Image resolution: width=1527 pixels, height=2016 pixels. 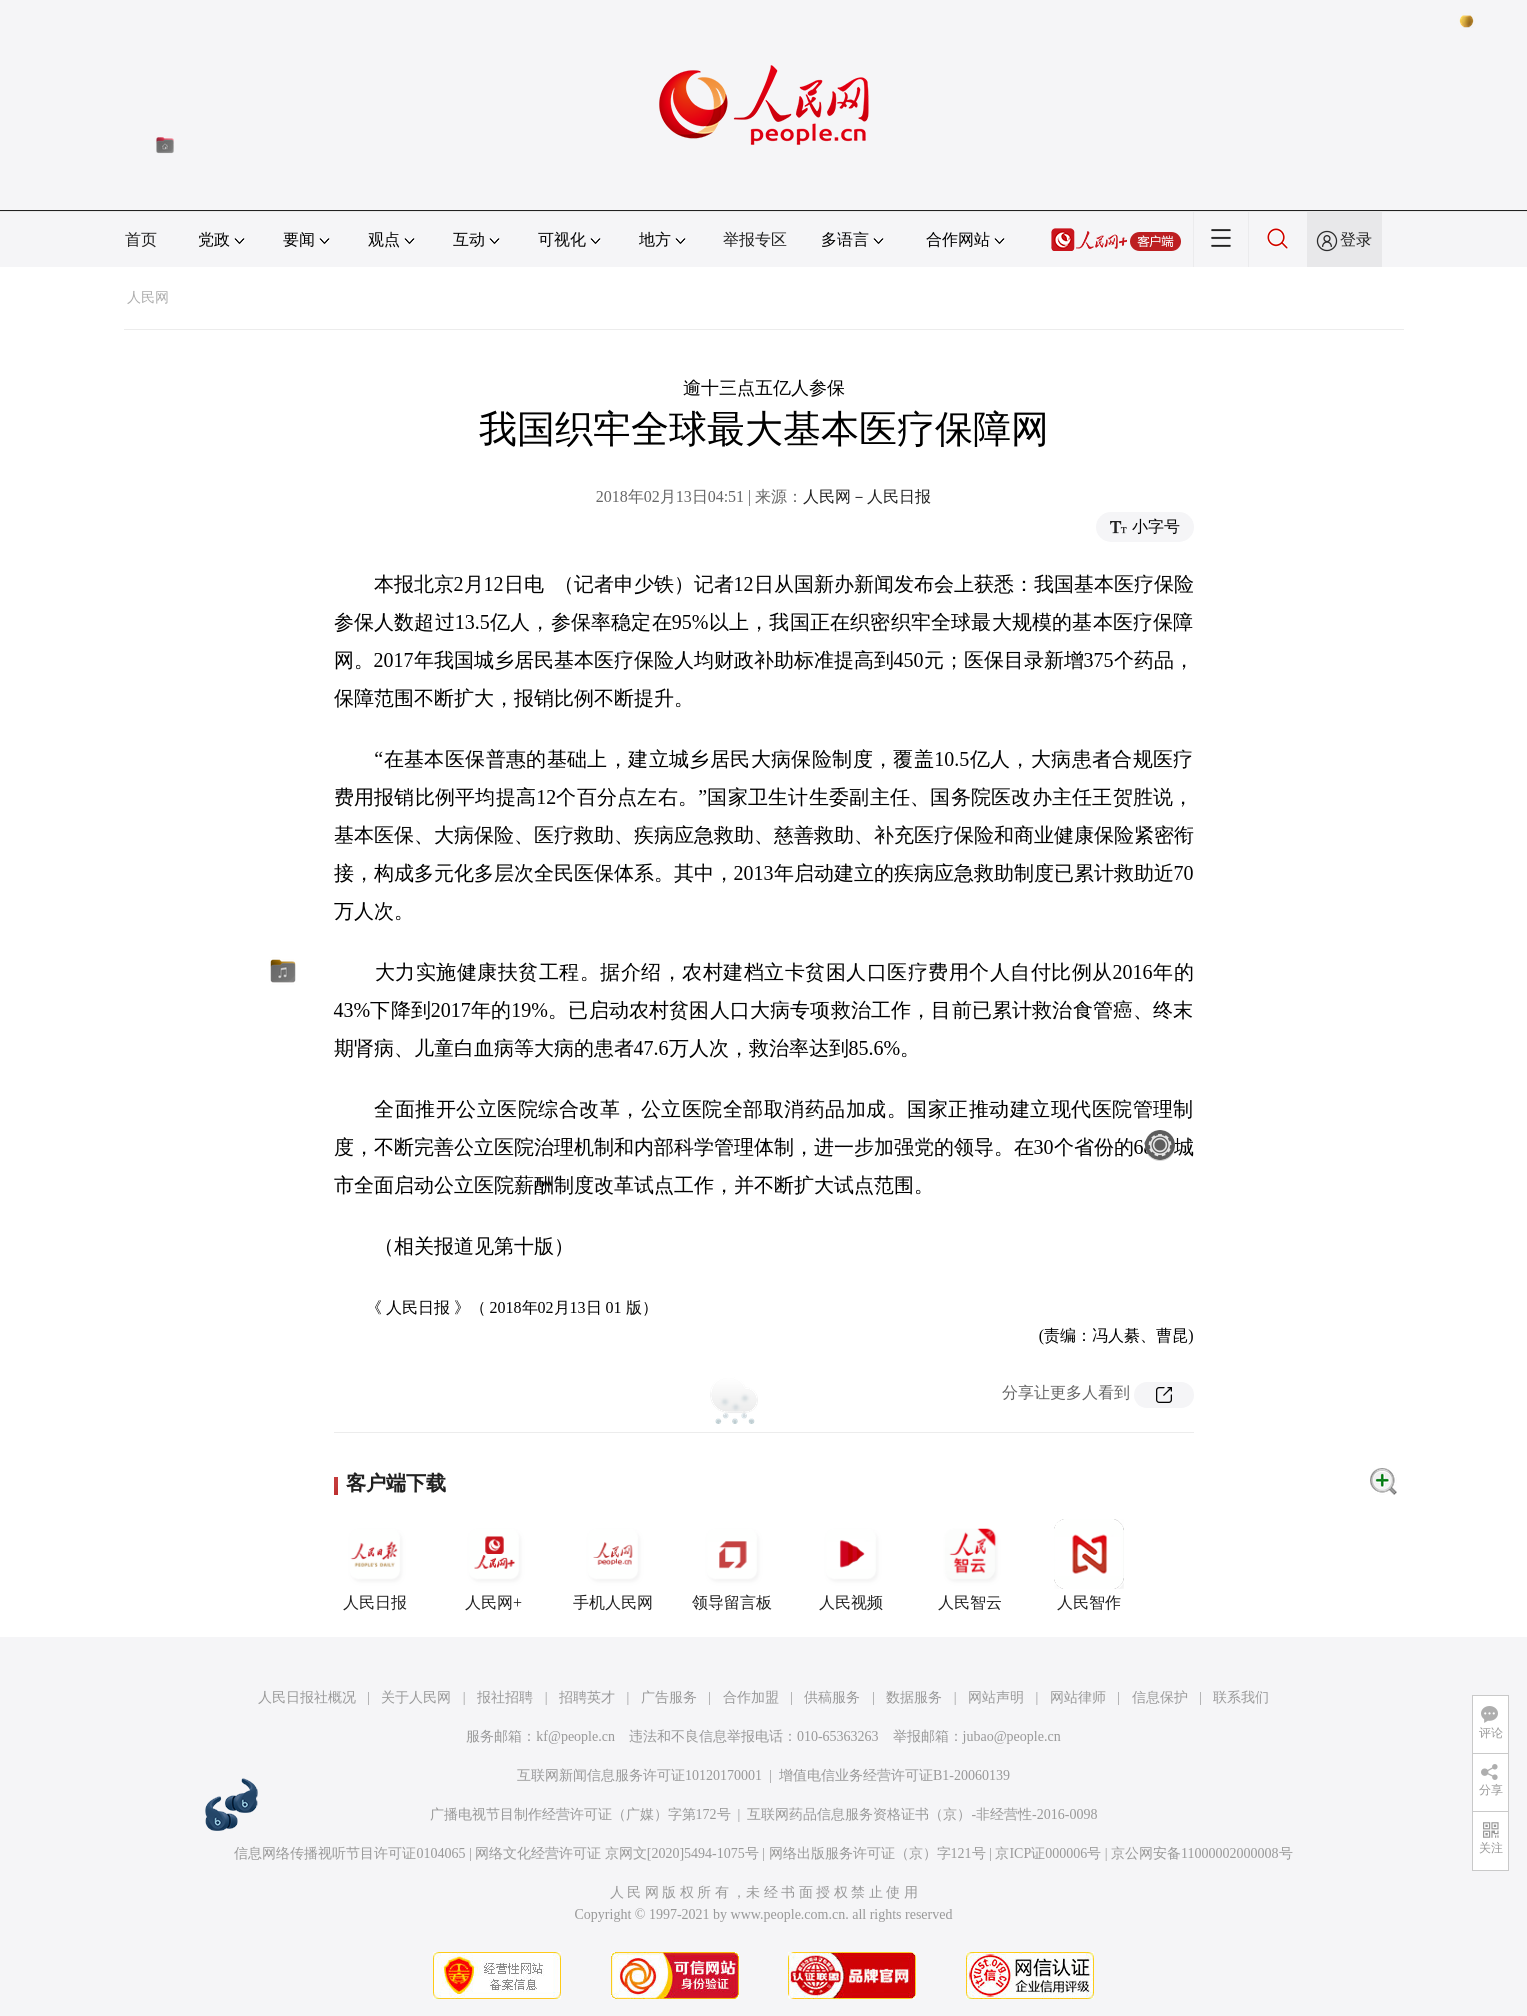 What do you see at coordinates (1466, 22) in the screenshot?
I see `access HomePod mini settings` at bounding box center [1466, 22].